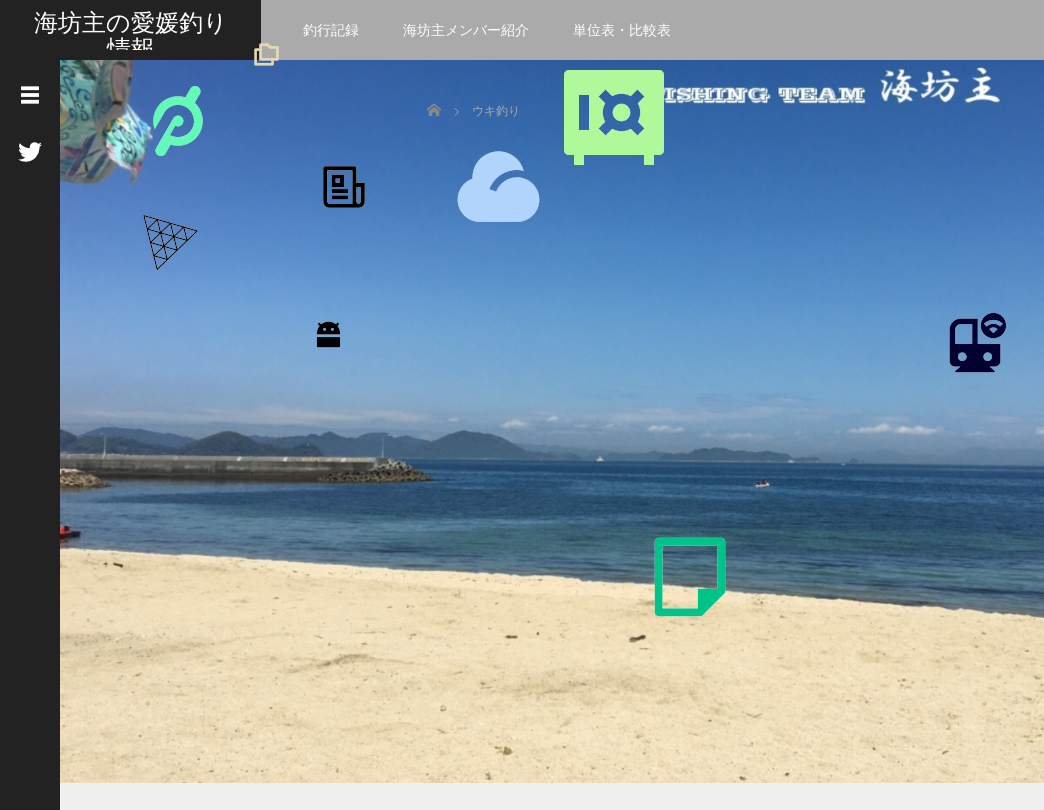  What do you see at coordinates (170, 242) in the screenshot?
I see `three.js library or project branding` at bounding box center [170, 242].